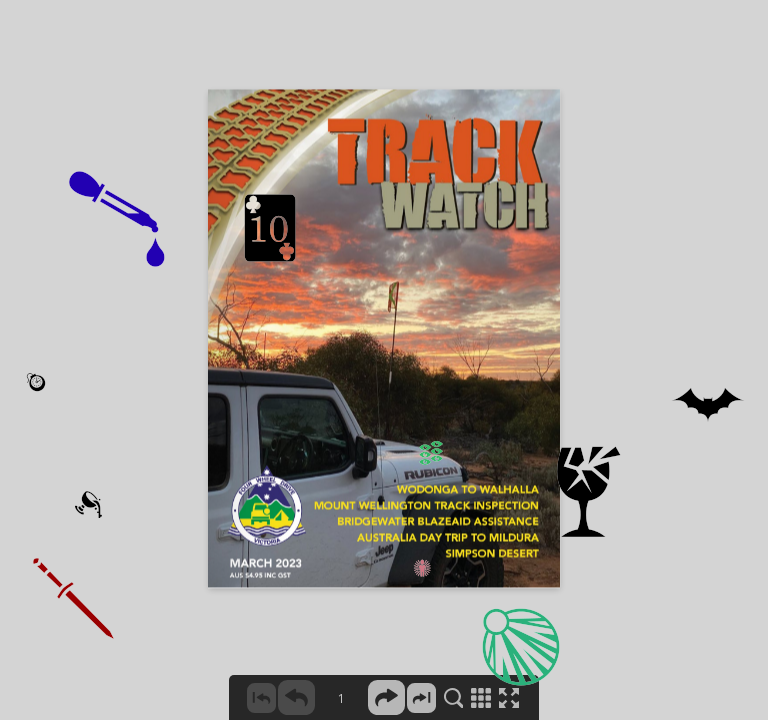 Image resolution: width=768 pixels, height=720 pixels. What do you see at coordinates (708, 405) in the screenshot?
I see `indicates halloween or spooky theme content` at bounding box center [708, 405].